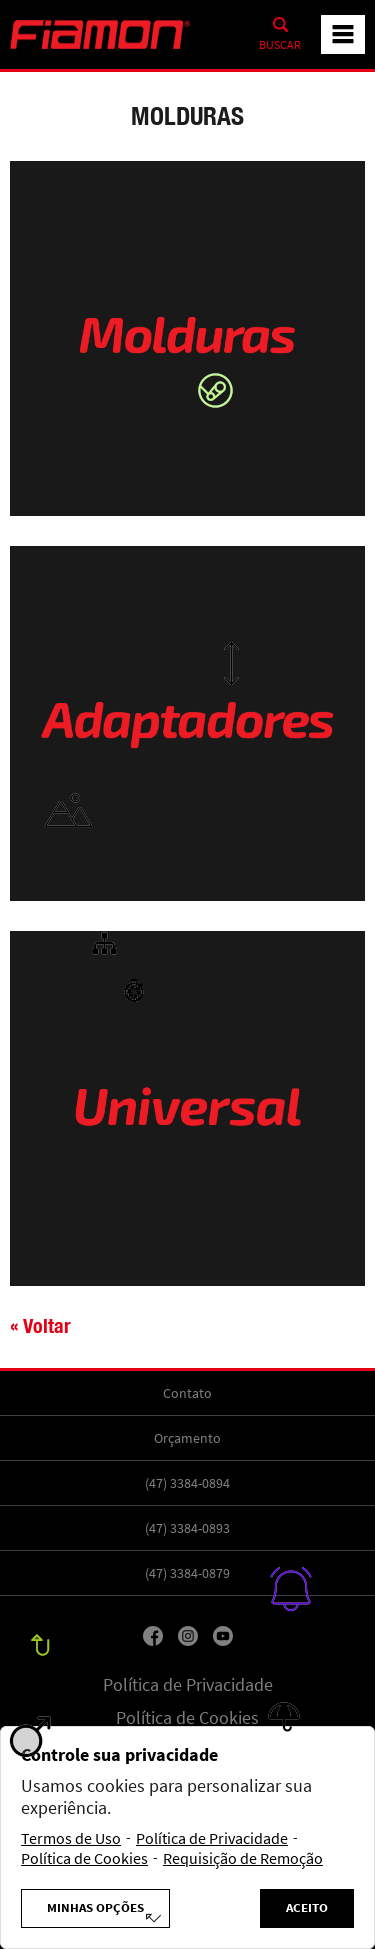  I want to click on adjust camera shutter speed settings, so click(134, 991).